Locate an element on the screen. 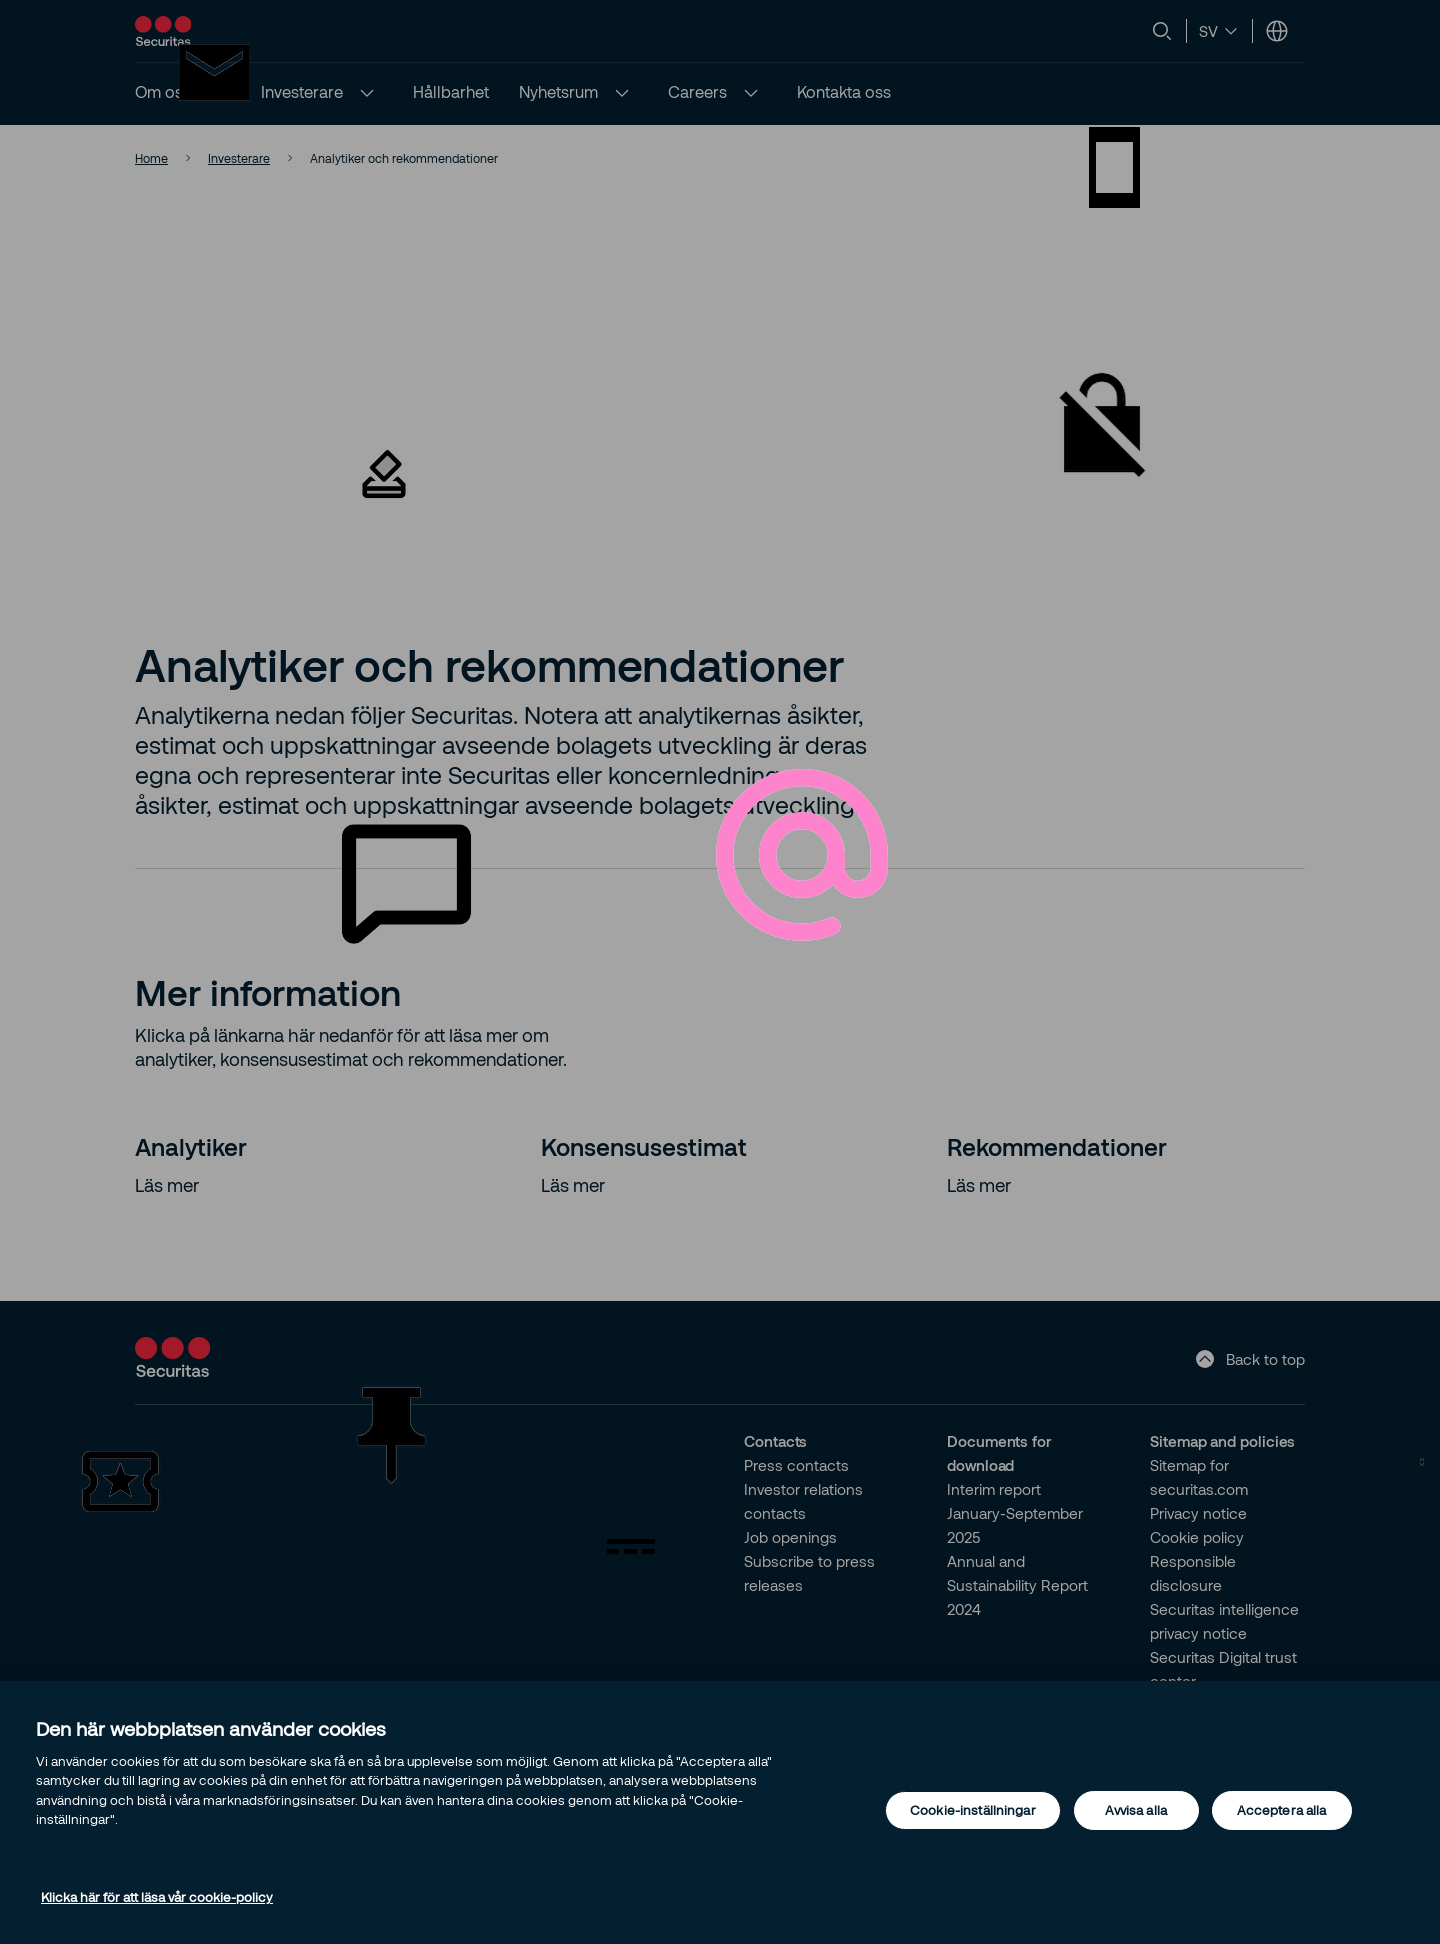  open chat or messaging is located at coordinates (406, 874).